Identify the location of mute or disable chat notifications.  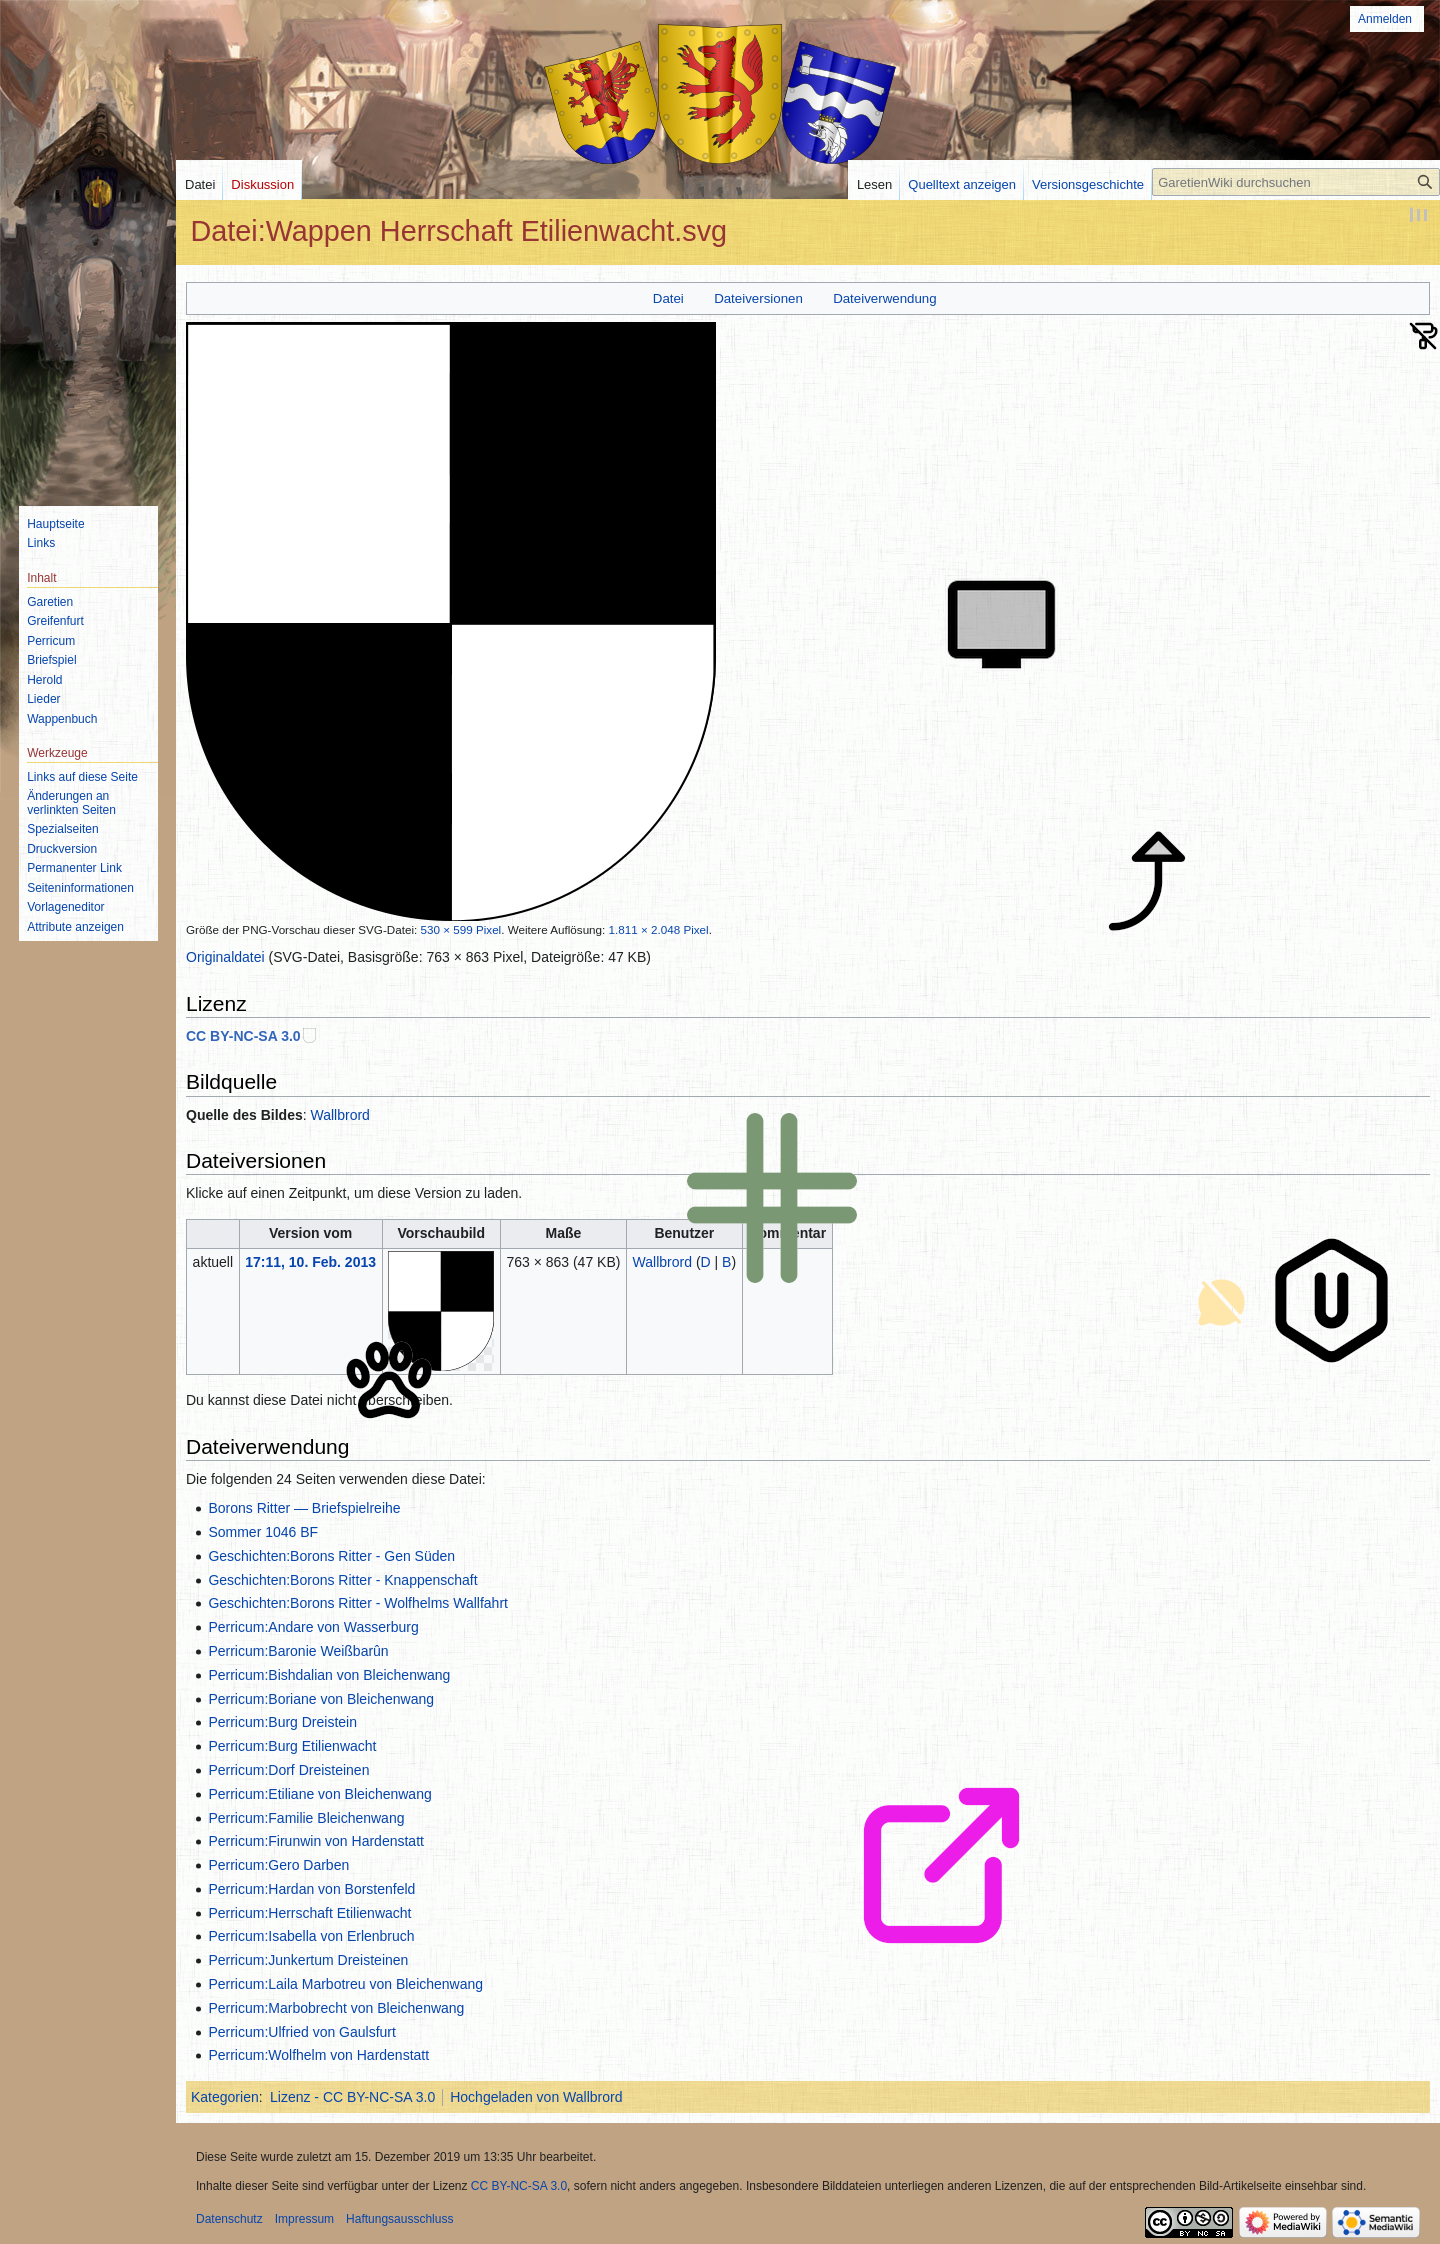
(1221, 1302).